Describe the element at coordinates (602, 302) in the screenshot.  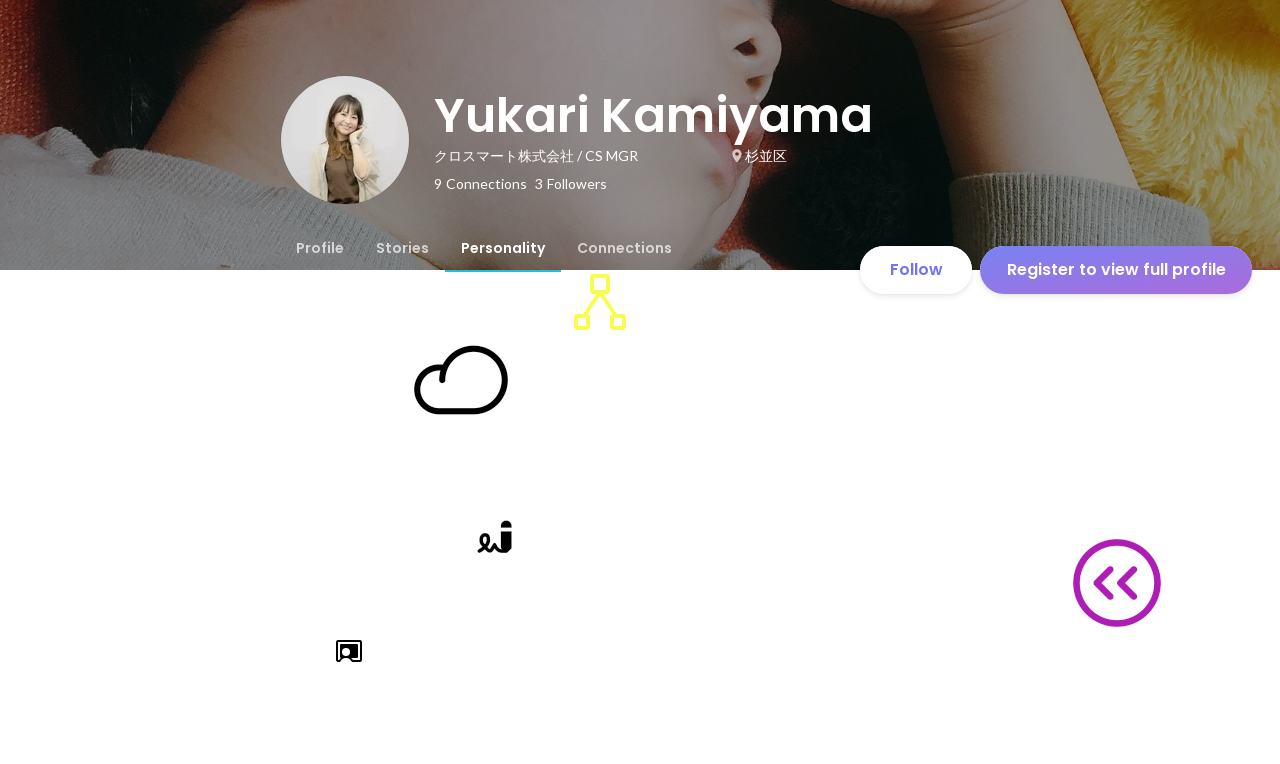
I see `view subtype hierarchy in code editor` at that location.